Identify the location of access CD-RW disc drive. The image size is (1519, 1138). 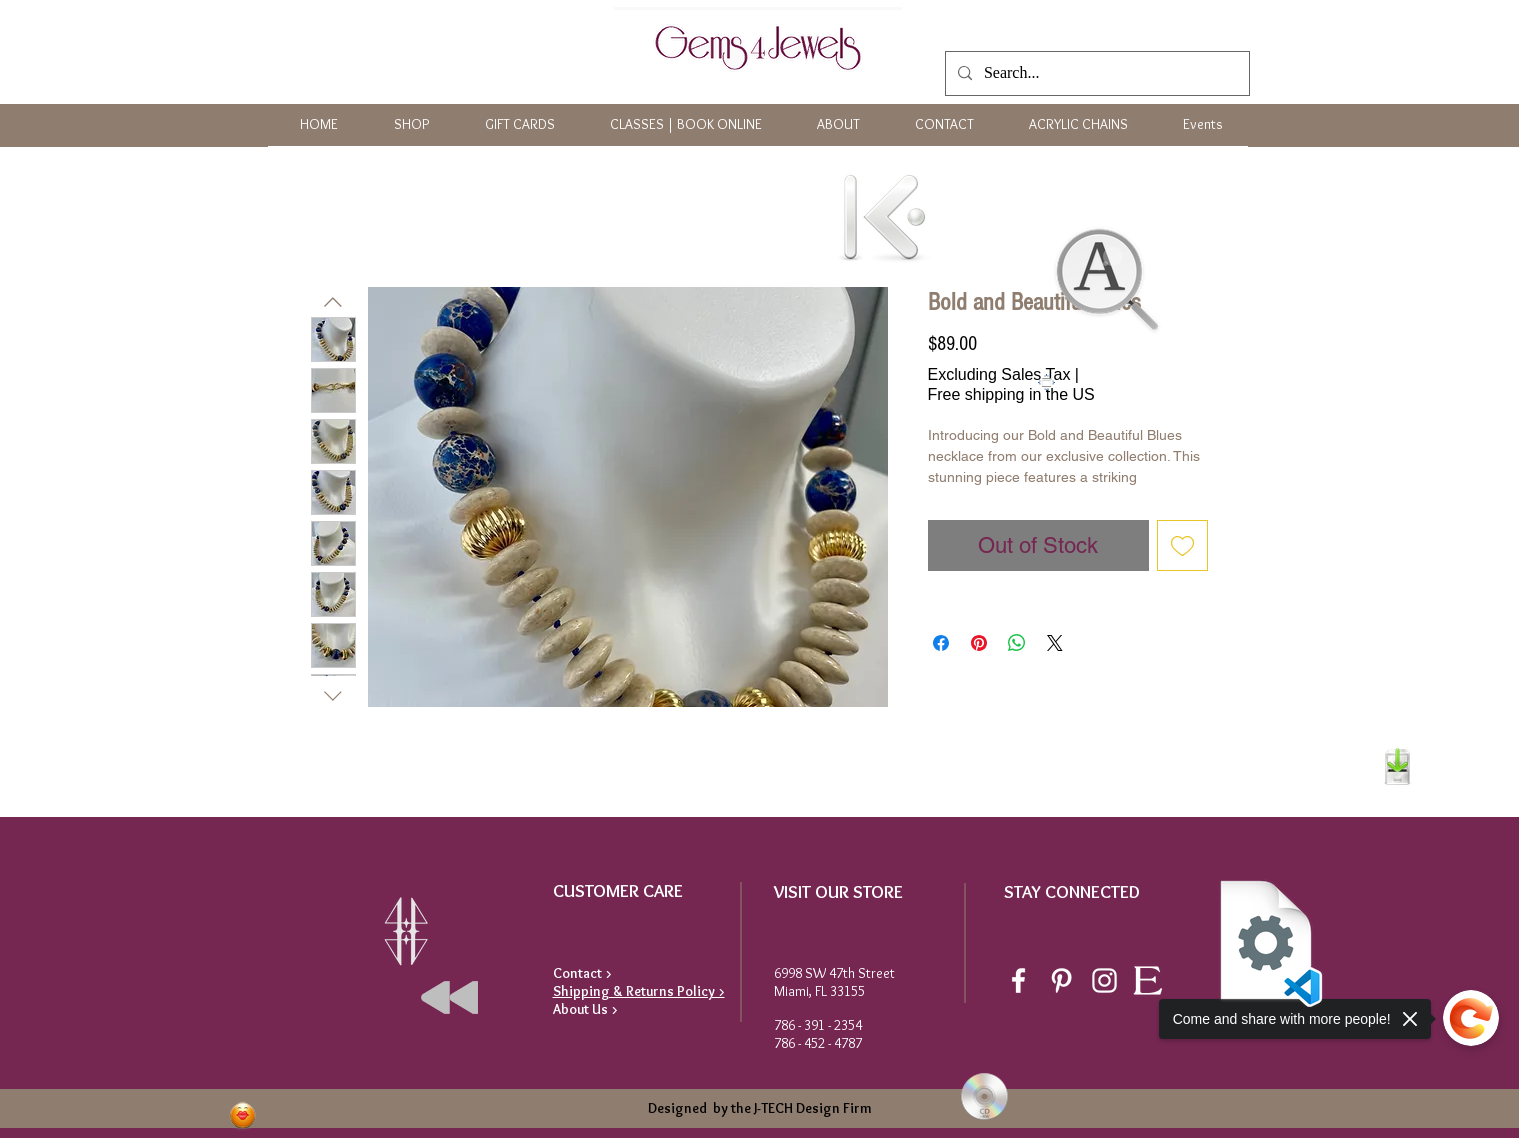
(984, 1097).